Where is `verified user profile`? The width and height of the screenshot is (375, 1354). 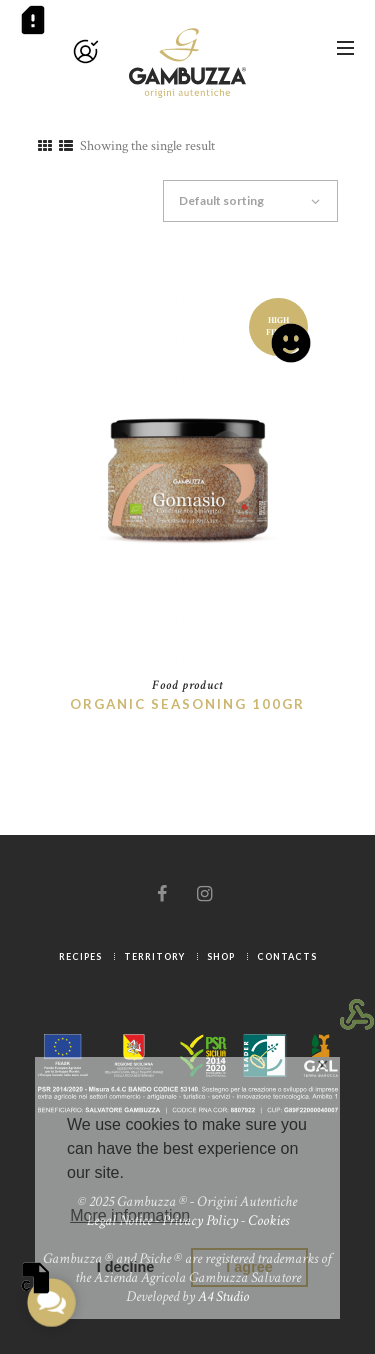 verified user profile is located at coordinates (85, 51).